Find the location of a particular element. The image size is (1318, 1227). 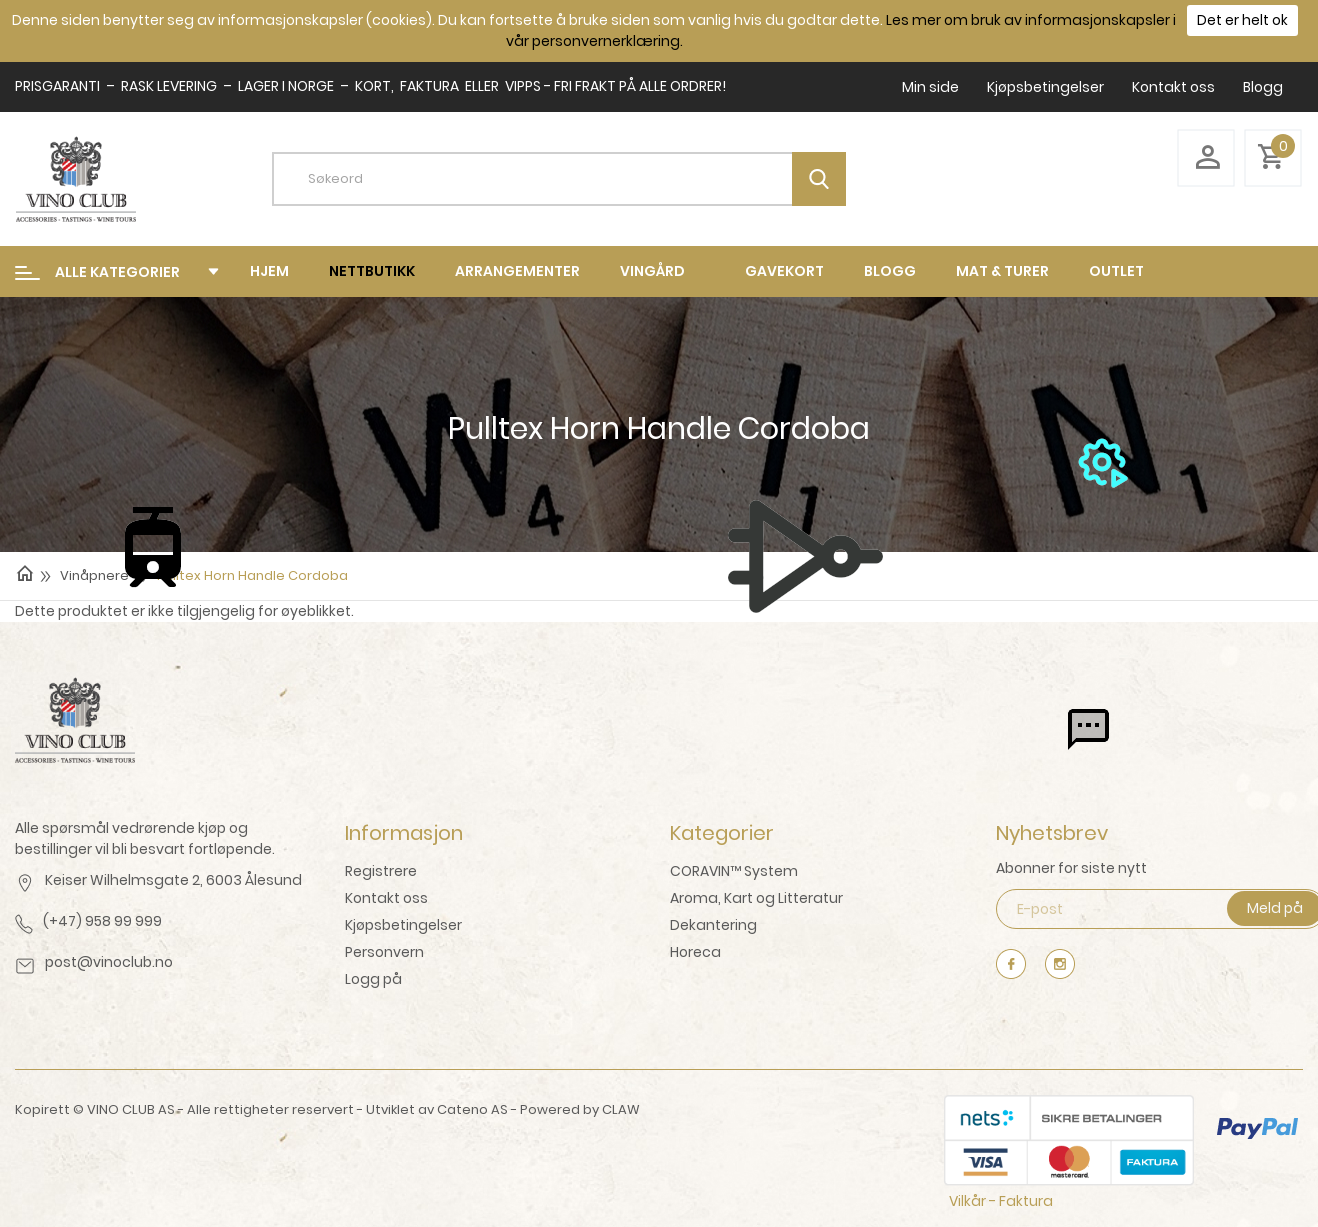

represents a logic NOT gate in circuit design is located at coordinates (805, 556).